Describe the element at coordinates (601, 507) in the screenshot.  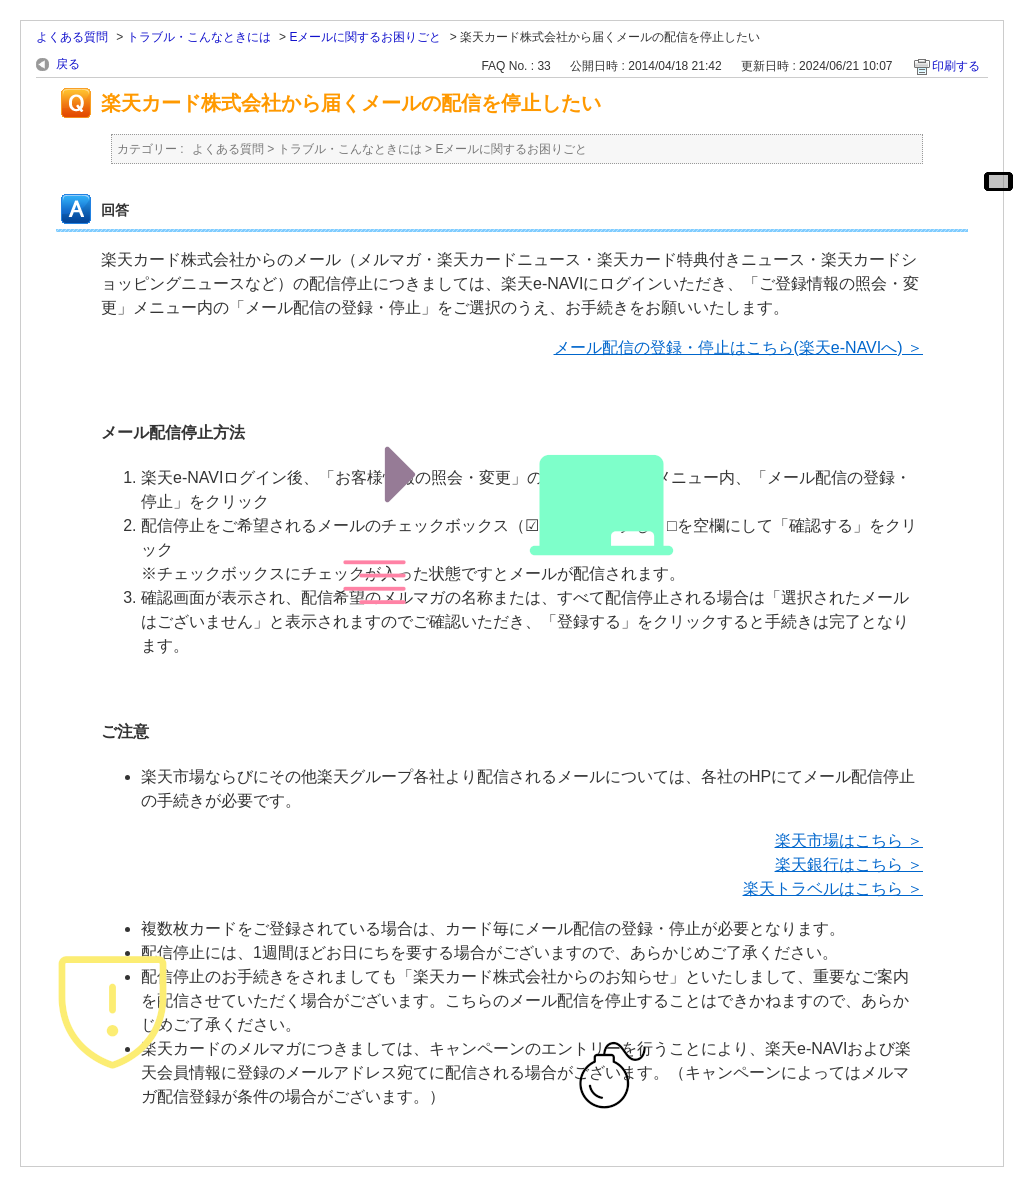
I see `open whiteboard or presentation mode` at that location.